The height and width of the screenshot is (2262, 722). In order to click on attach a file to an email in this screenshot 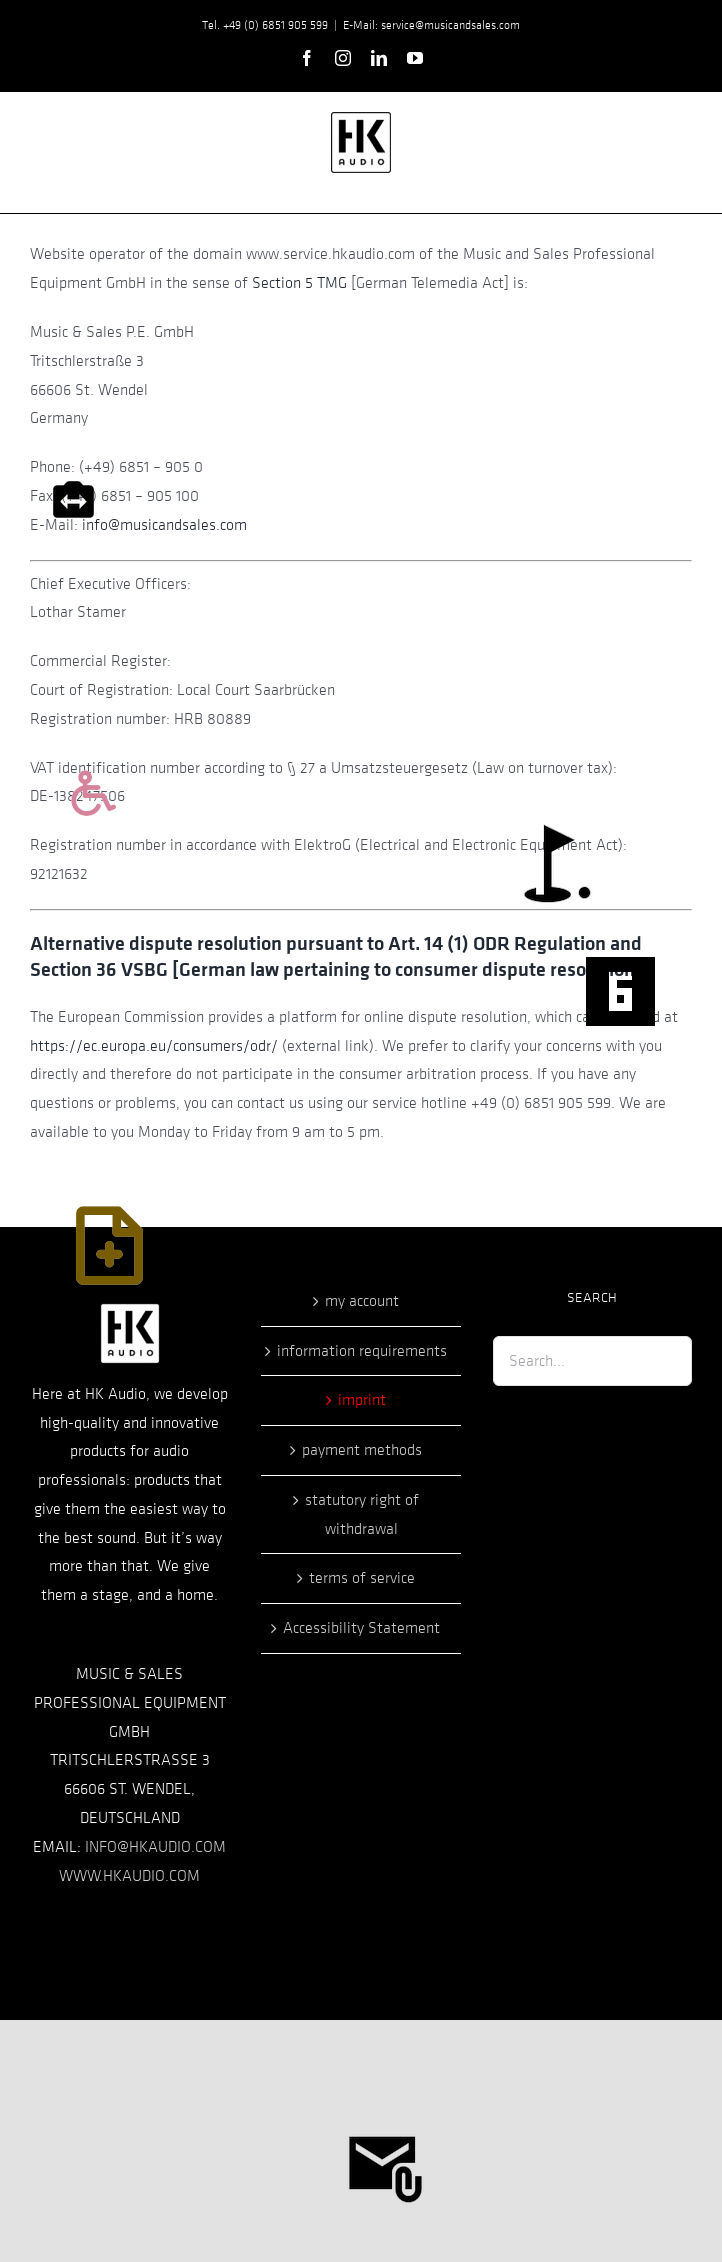, I will do `click(385, 2169)`.